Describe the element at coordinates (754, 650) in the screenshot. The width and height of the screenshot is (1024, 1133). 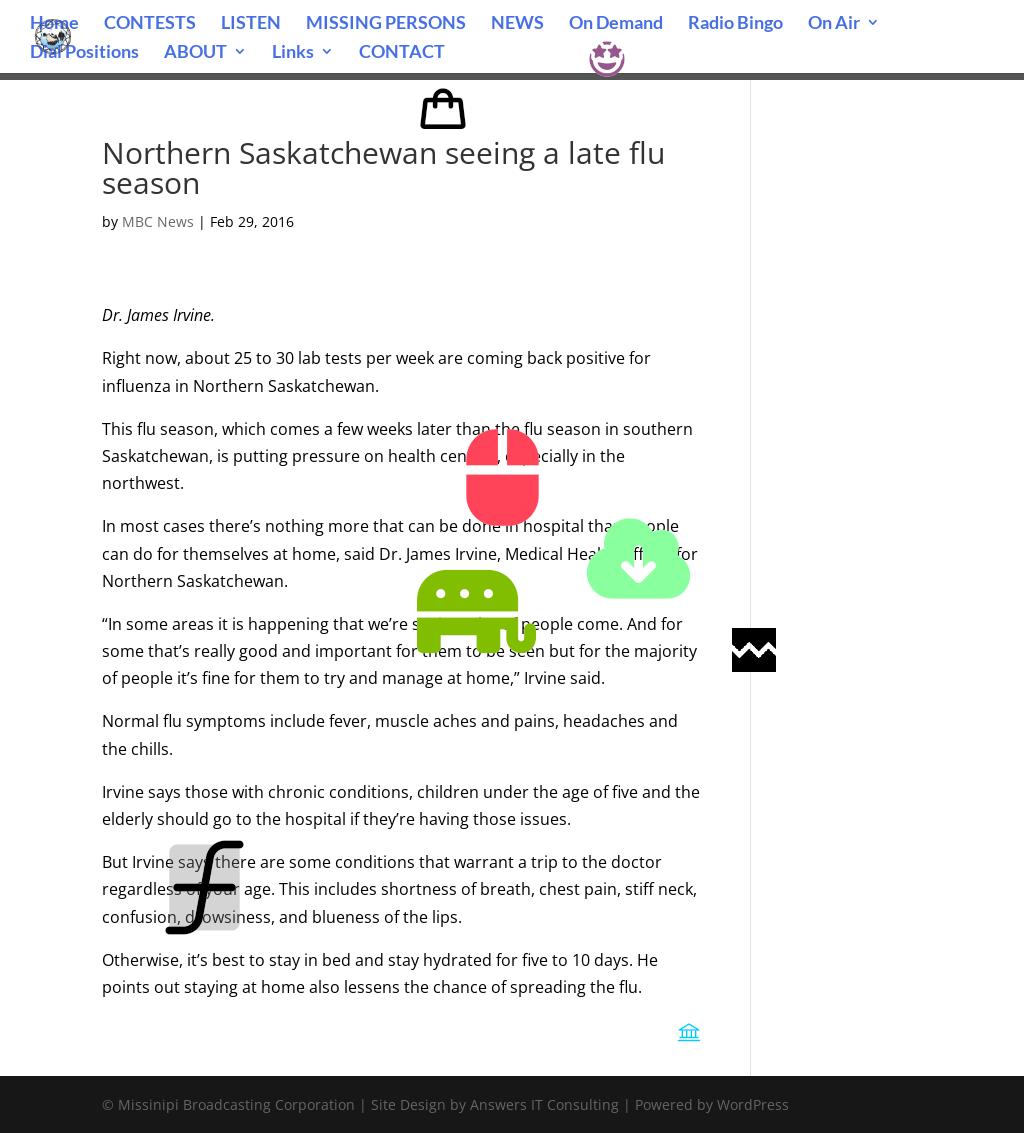
I see `indicates image failed to load` at that location.